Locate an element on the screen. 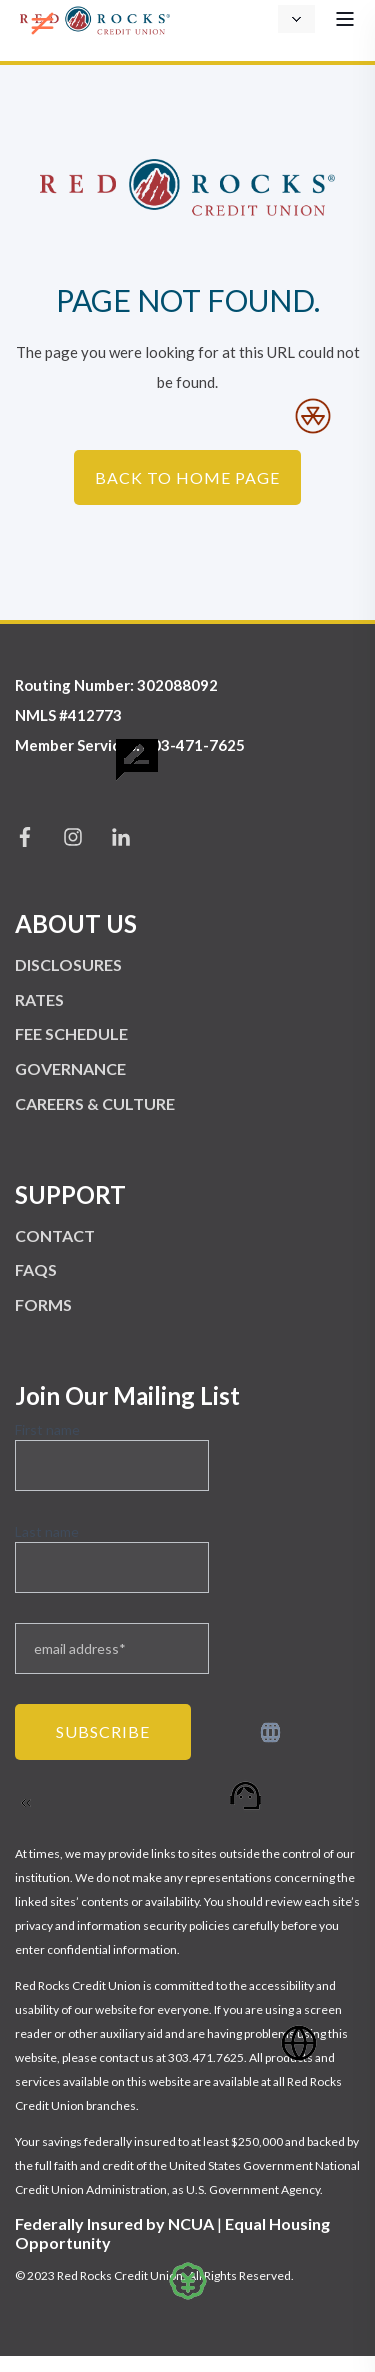  view inventory or storage items is located at coordinates (270, 1732).